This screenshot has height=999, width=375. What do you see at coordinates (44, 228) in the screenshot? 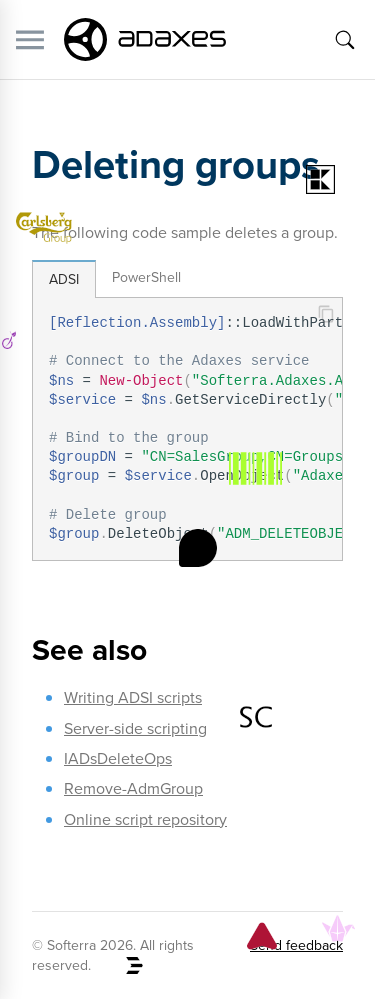
I see `Carlsberg Group company logo` at bounding box center [44, 228].